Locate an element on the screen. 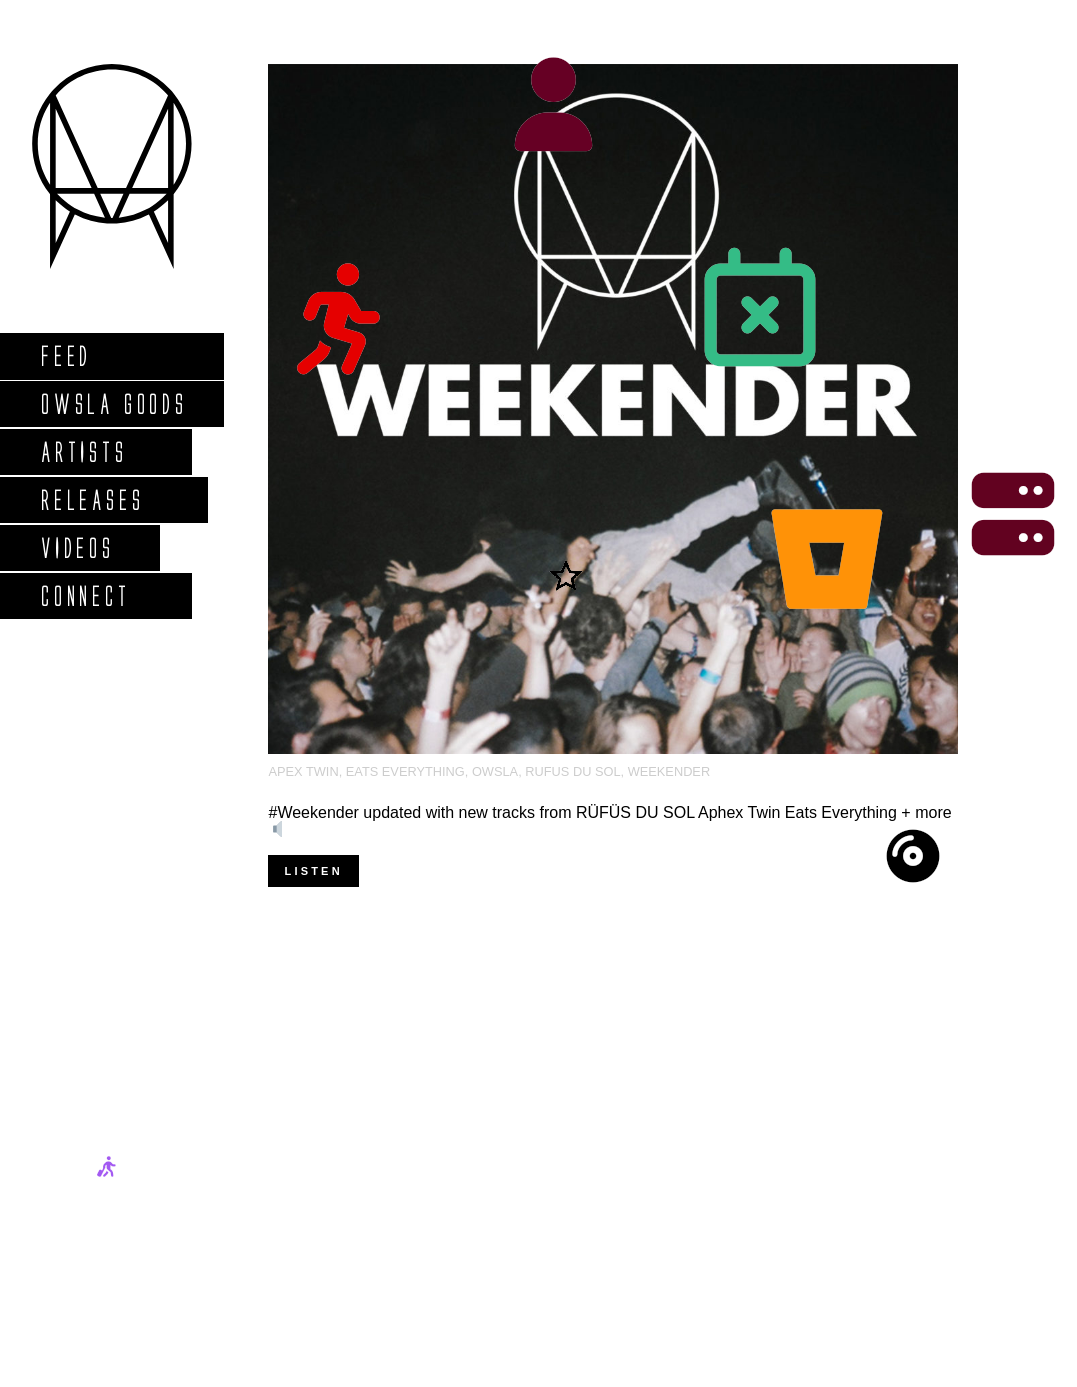 This screenshot has height=1387, width=1077. access server settings or management is located at coordinates (1013, 514).